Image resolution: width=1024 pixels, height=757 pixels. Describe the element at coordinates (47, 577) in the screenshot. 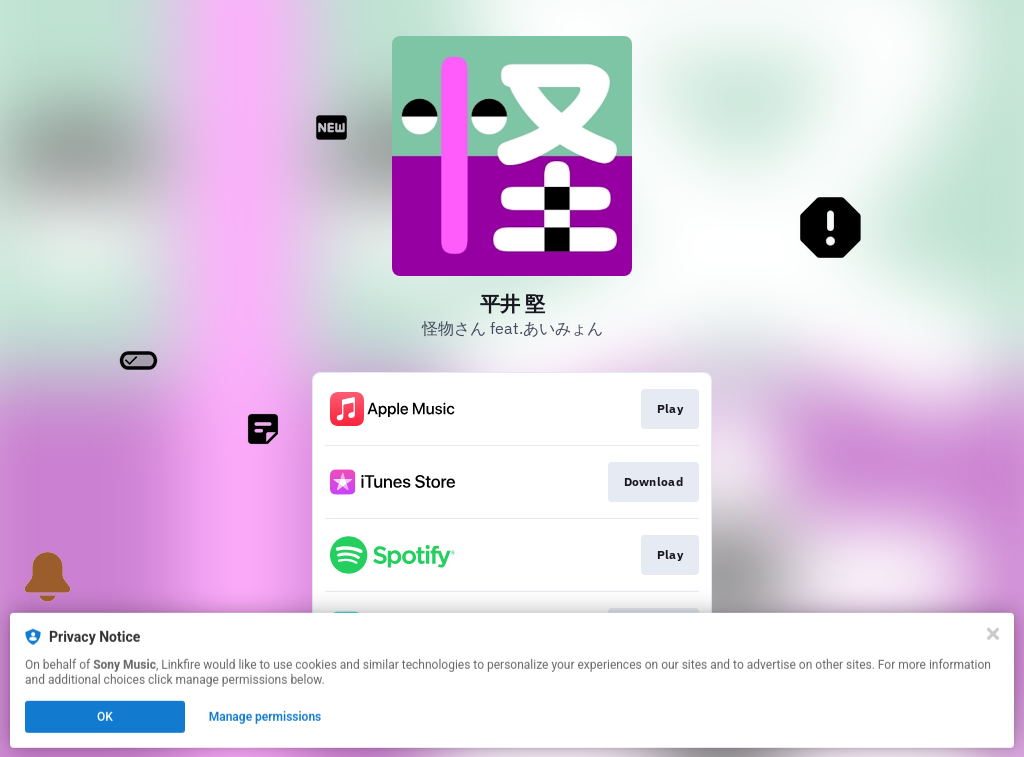

I see `view notifications` at that location.